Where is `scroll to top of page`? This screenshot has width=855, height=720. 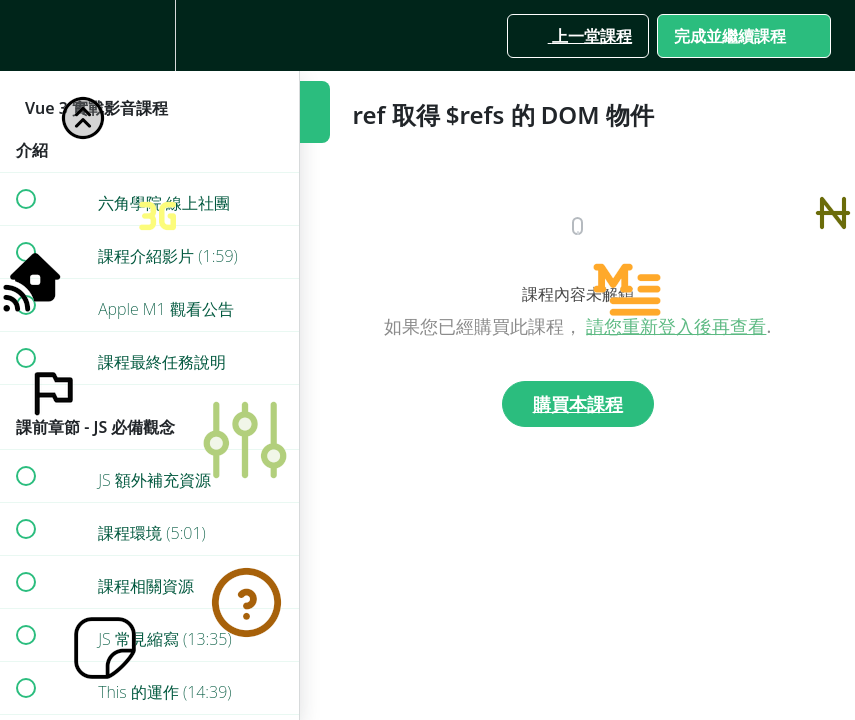 scroll to top of page is located at coordinates (83, 118).